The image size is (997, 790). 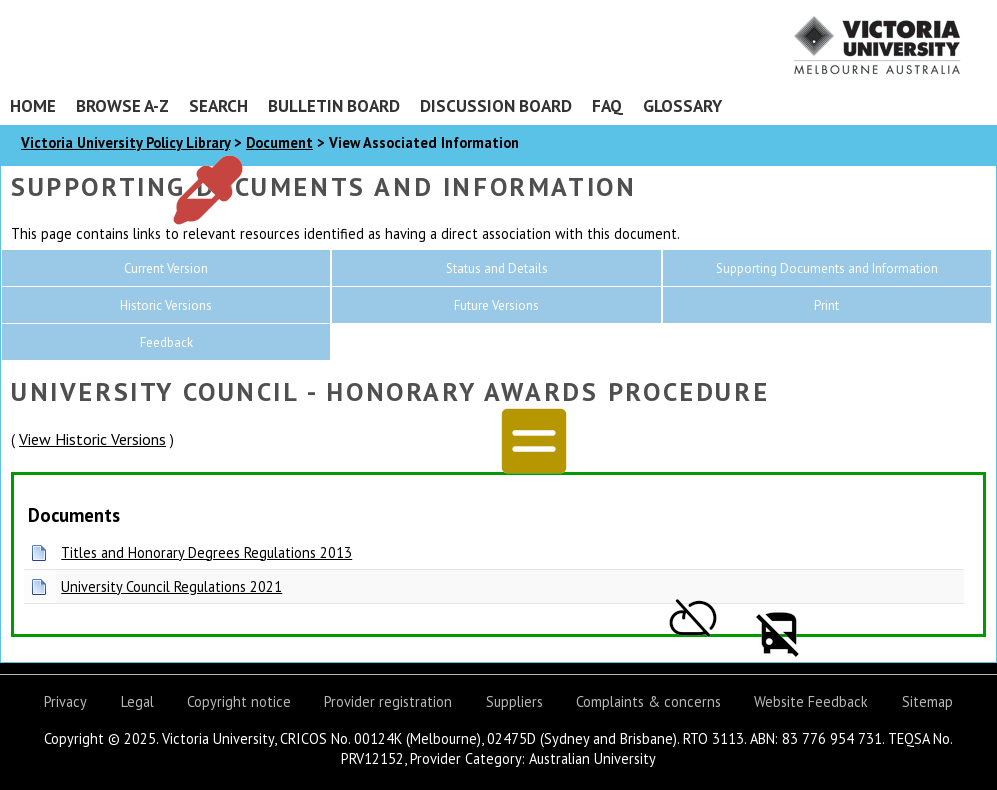 I want to click on indicates equality or comparison between values, so click(x=534, y=441).